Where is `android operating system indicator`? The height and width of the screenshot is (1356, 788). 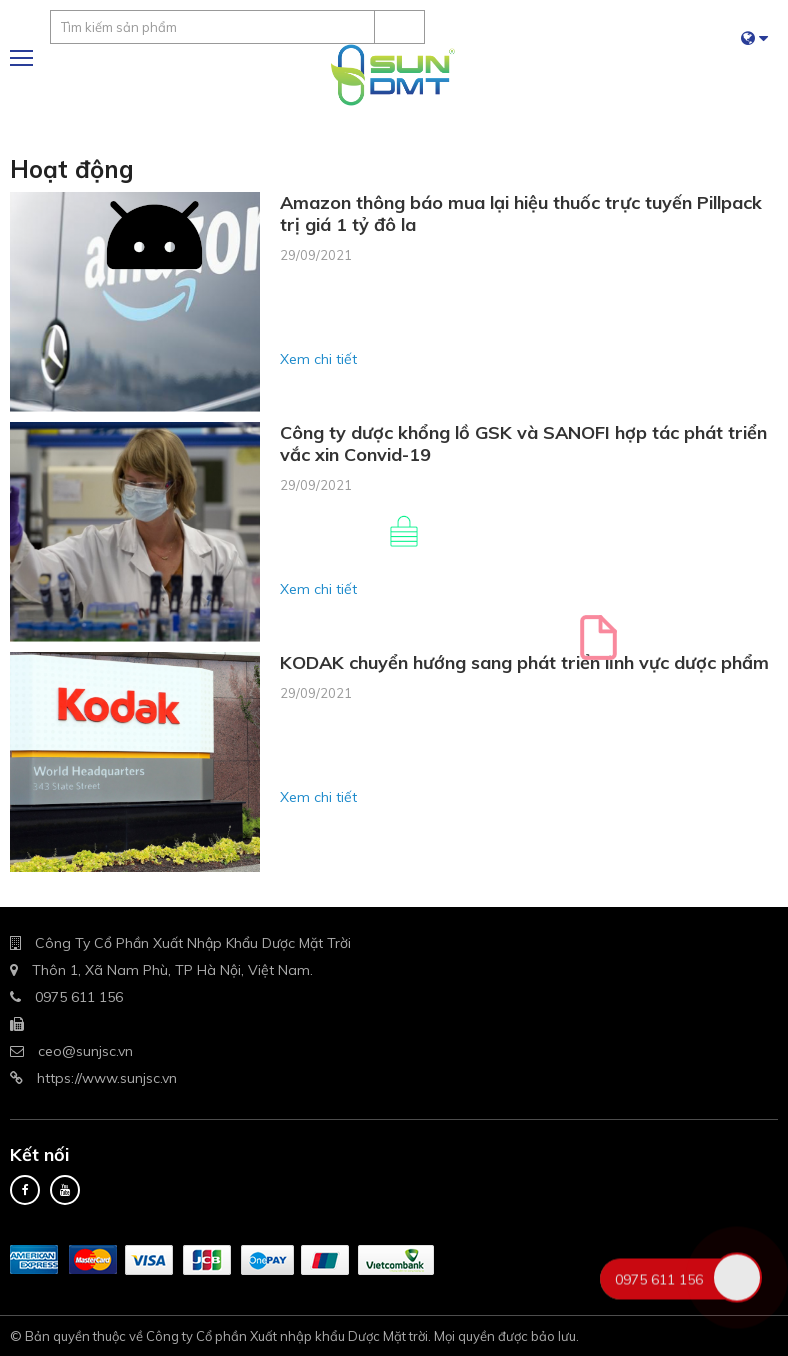 android operating system indicator is located at coordinates (154, 238).